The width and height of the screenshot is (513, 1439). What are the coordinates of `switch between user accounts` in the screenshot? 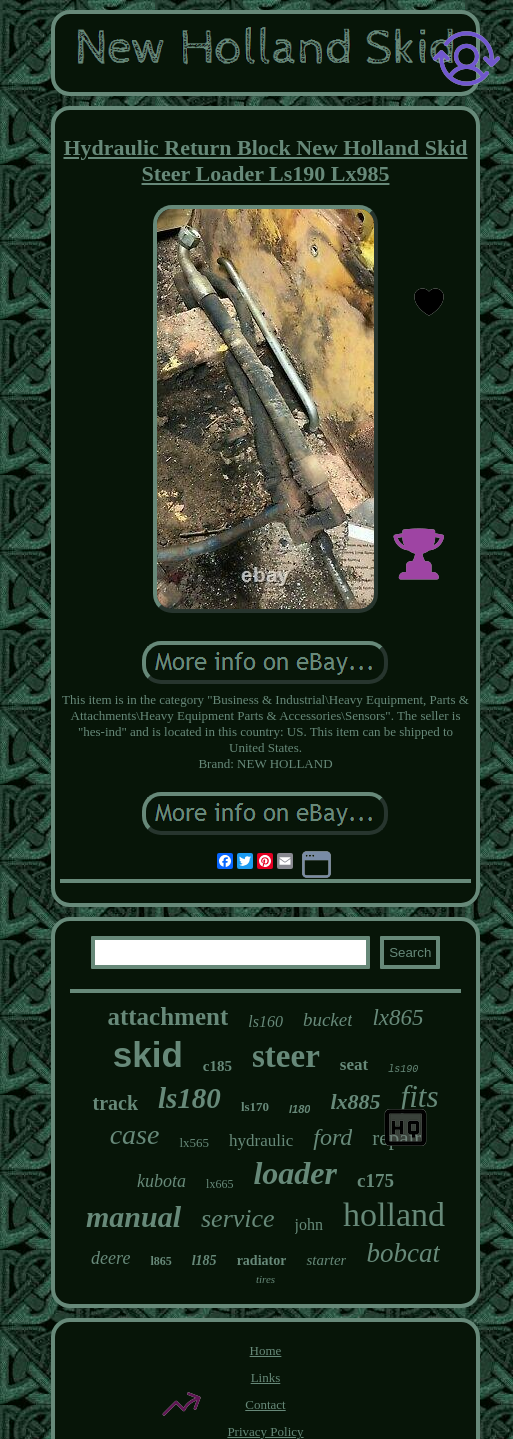 It's located at (466, 58).